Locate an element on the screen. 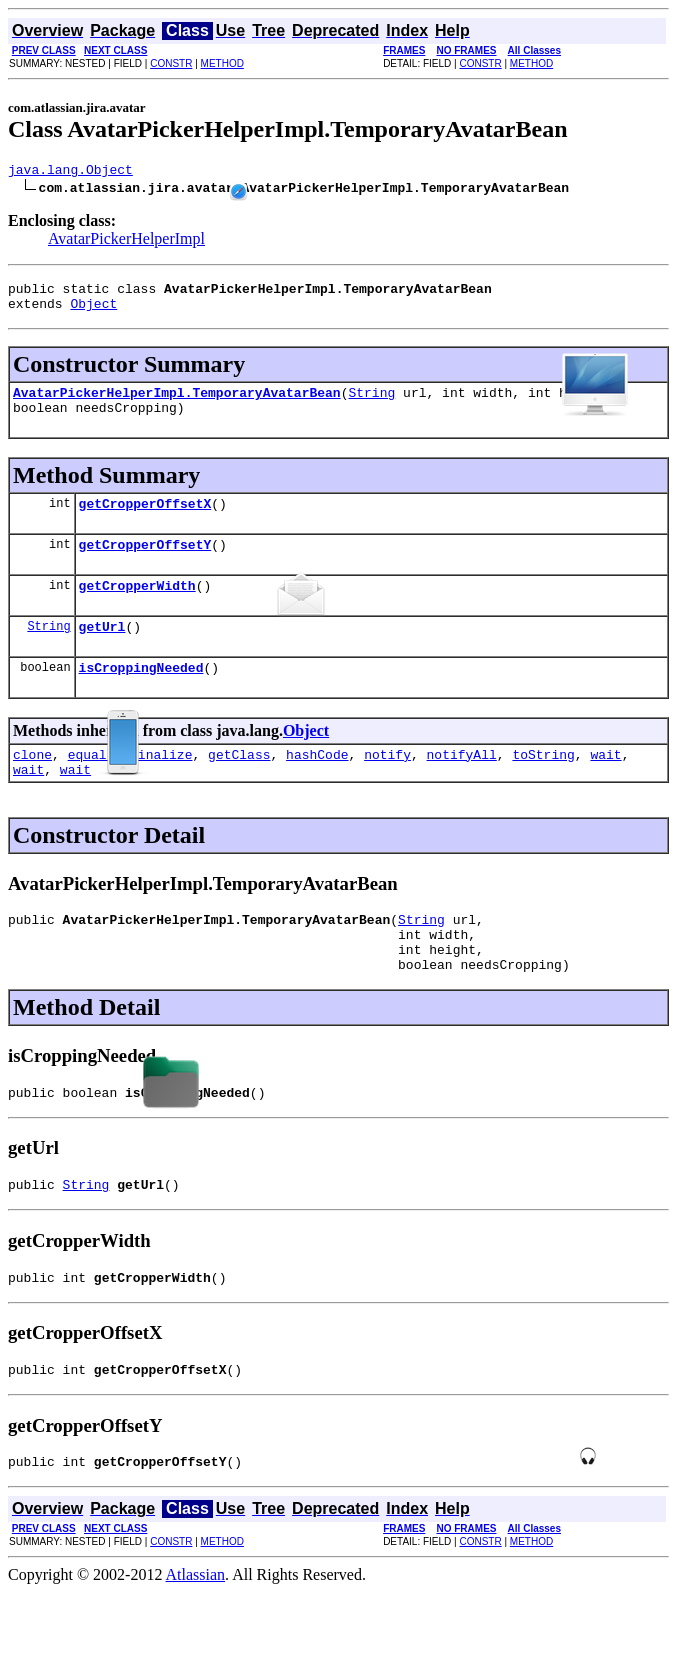 The image size is (677, 1655). connect or sync an iPhone device is located at coordinates (123, 743).